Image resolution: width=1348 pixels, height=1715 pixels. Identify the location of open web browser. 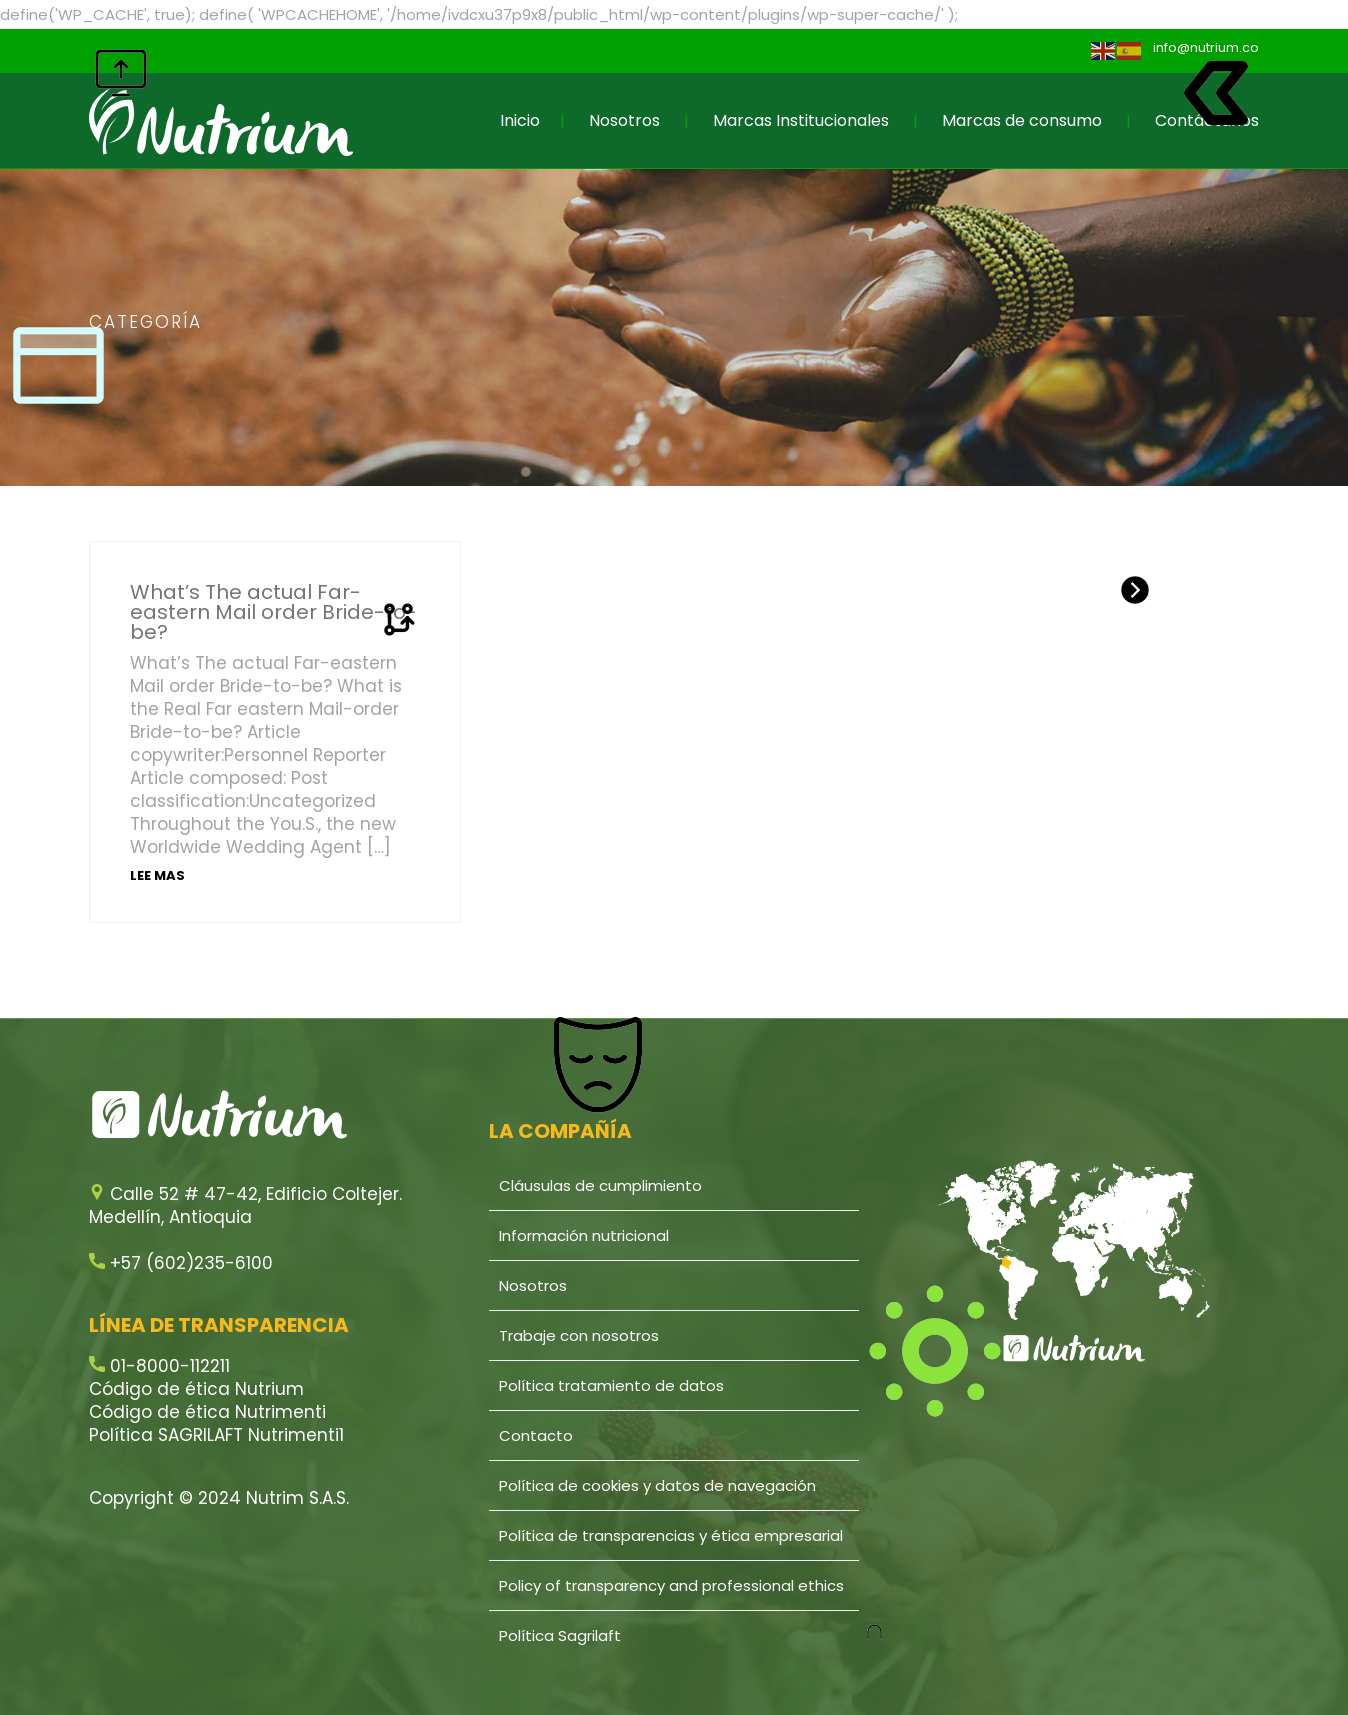
(58, 365).